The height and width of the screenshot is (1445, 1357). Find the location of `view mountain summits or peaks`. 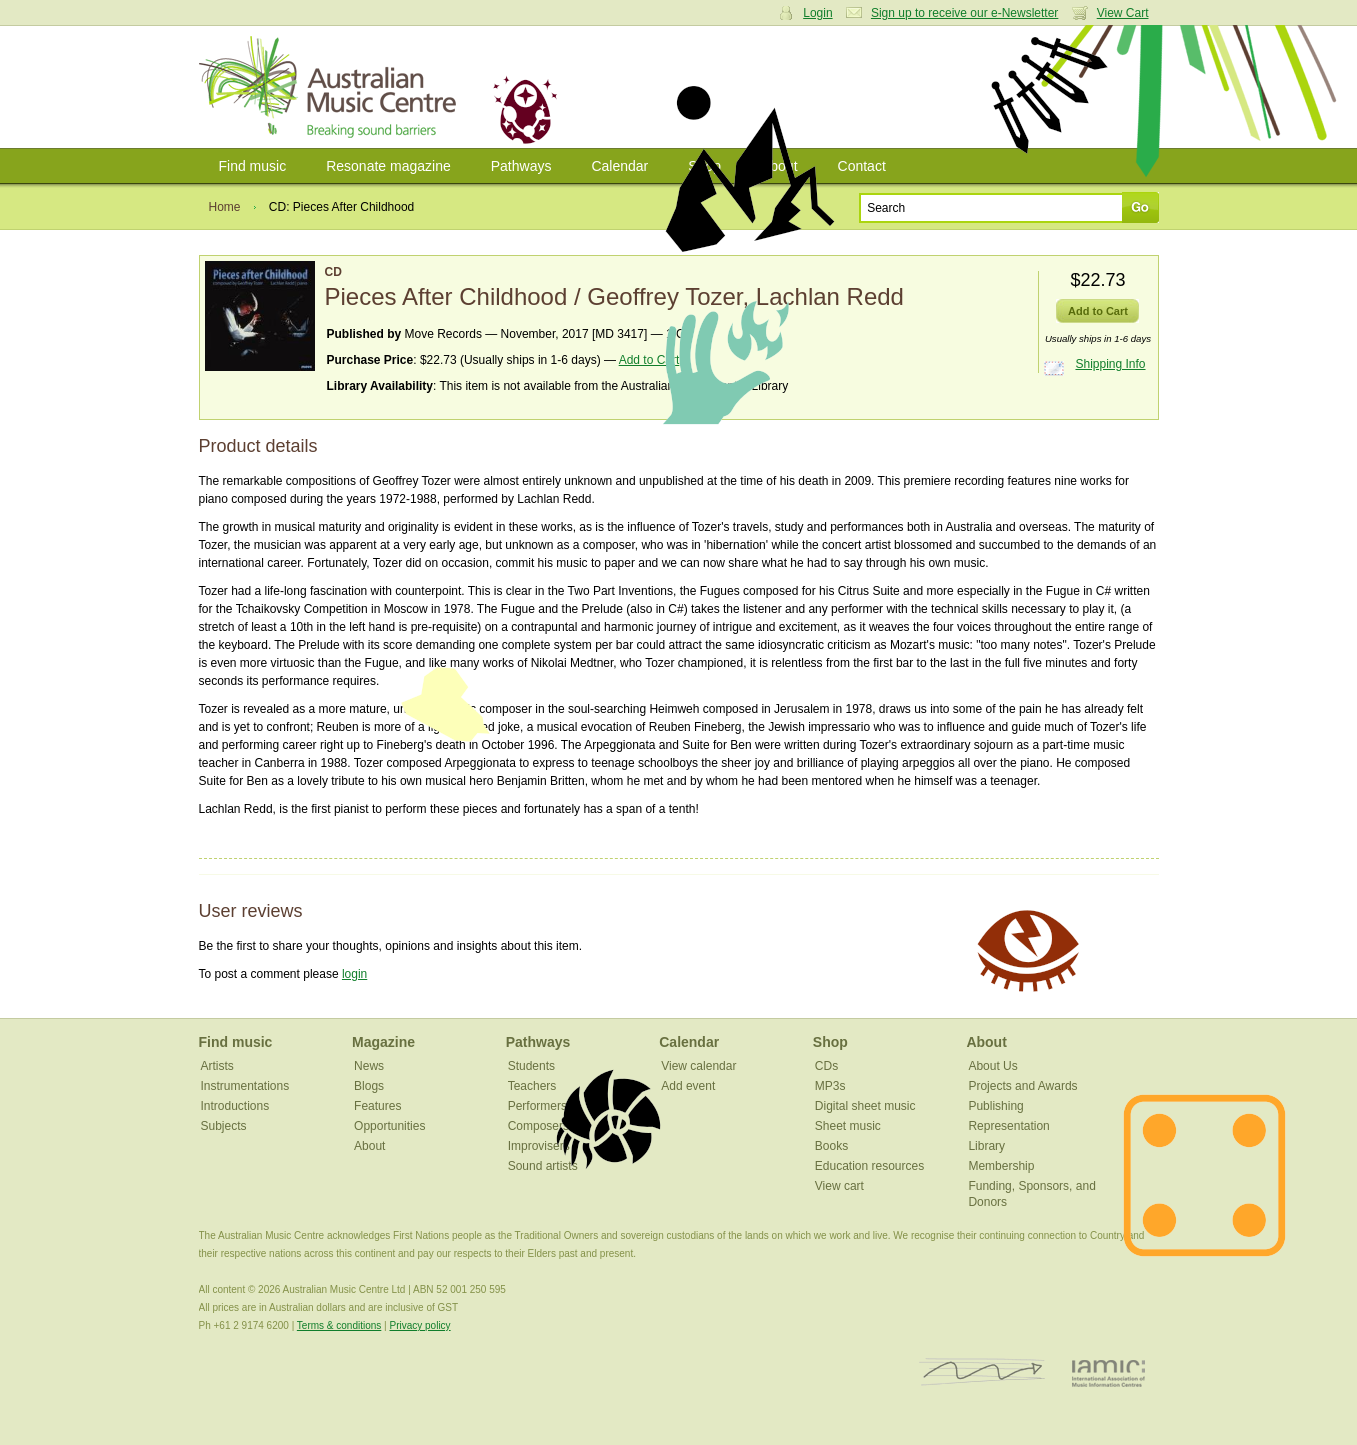

view mountain summits or peaks is located at coordinates (750, 169).